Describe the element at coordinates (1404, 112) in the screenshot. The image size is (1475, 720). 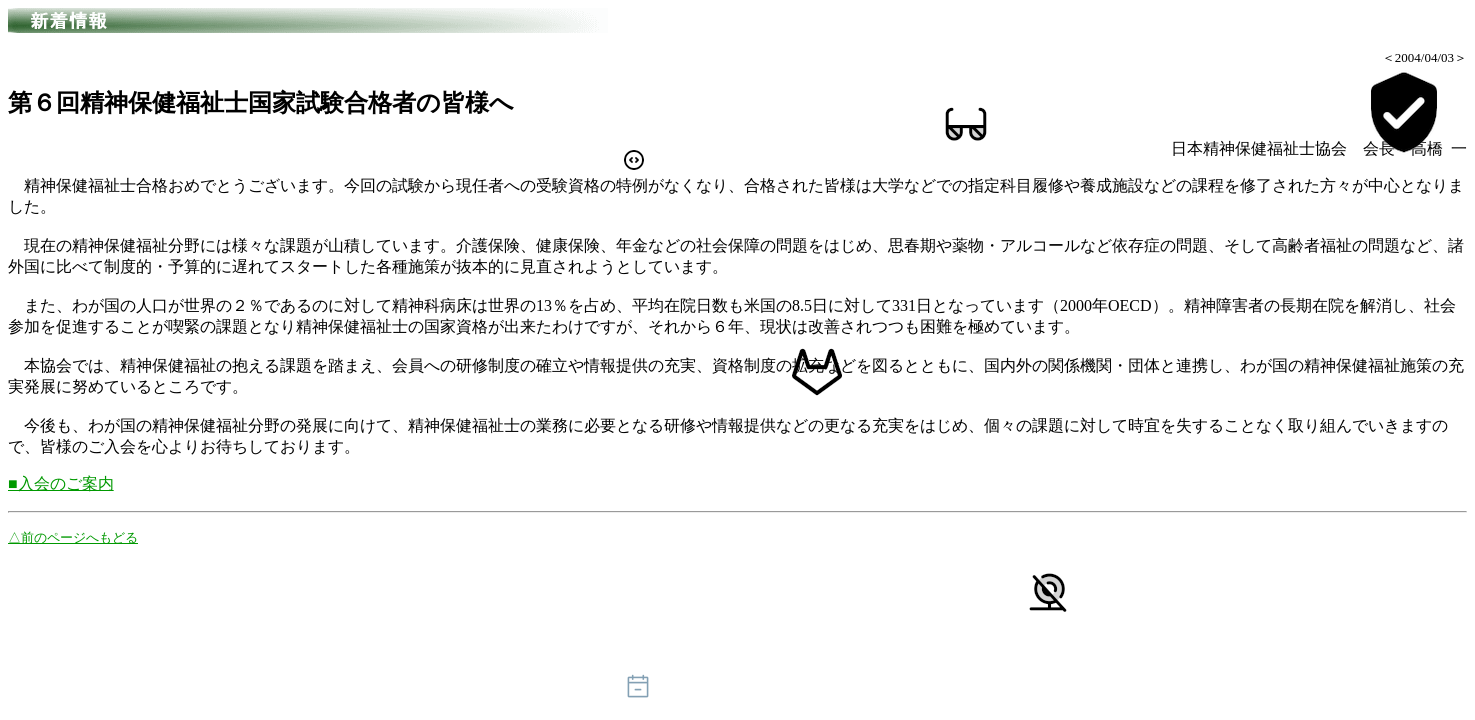
I see `indicates a verified or trusted user account` at that location.